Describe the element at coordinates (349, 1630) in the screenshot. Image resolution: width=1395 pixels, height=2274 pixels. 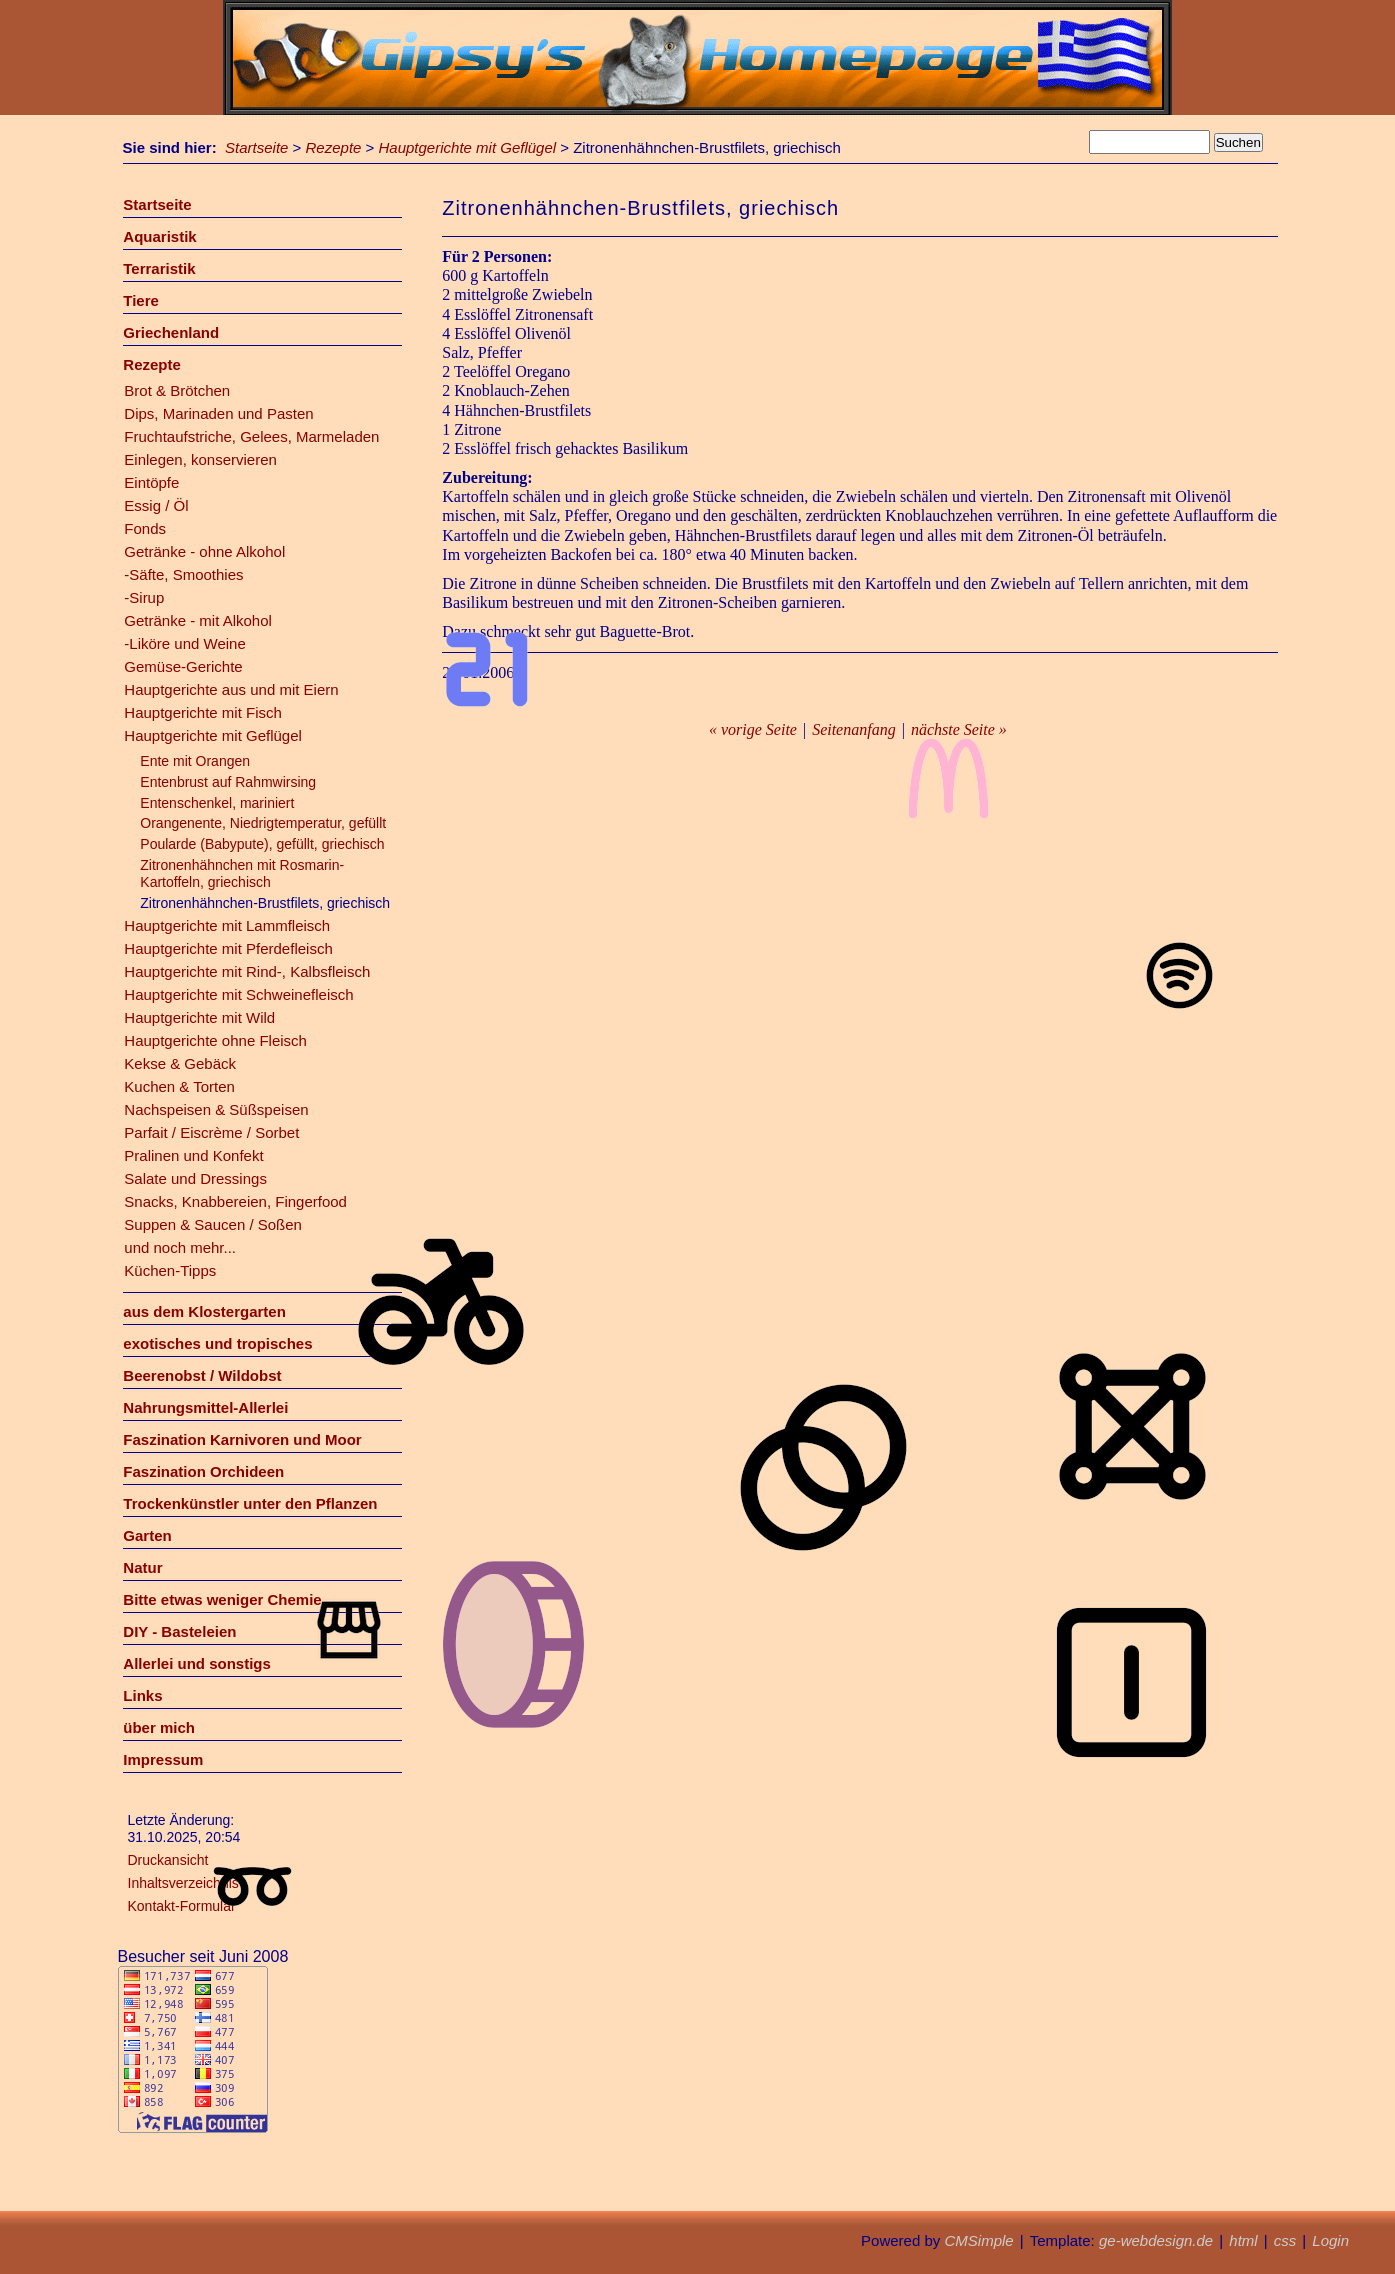
I see `browse or access the marketplace` at that location.